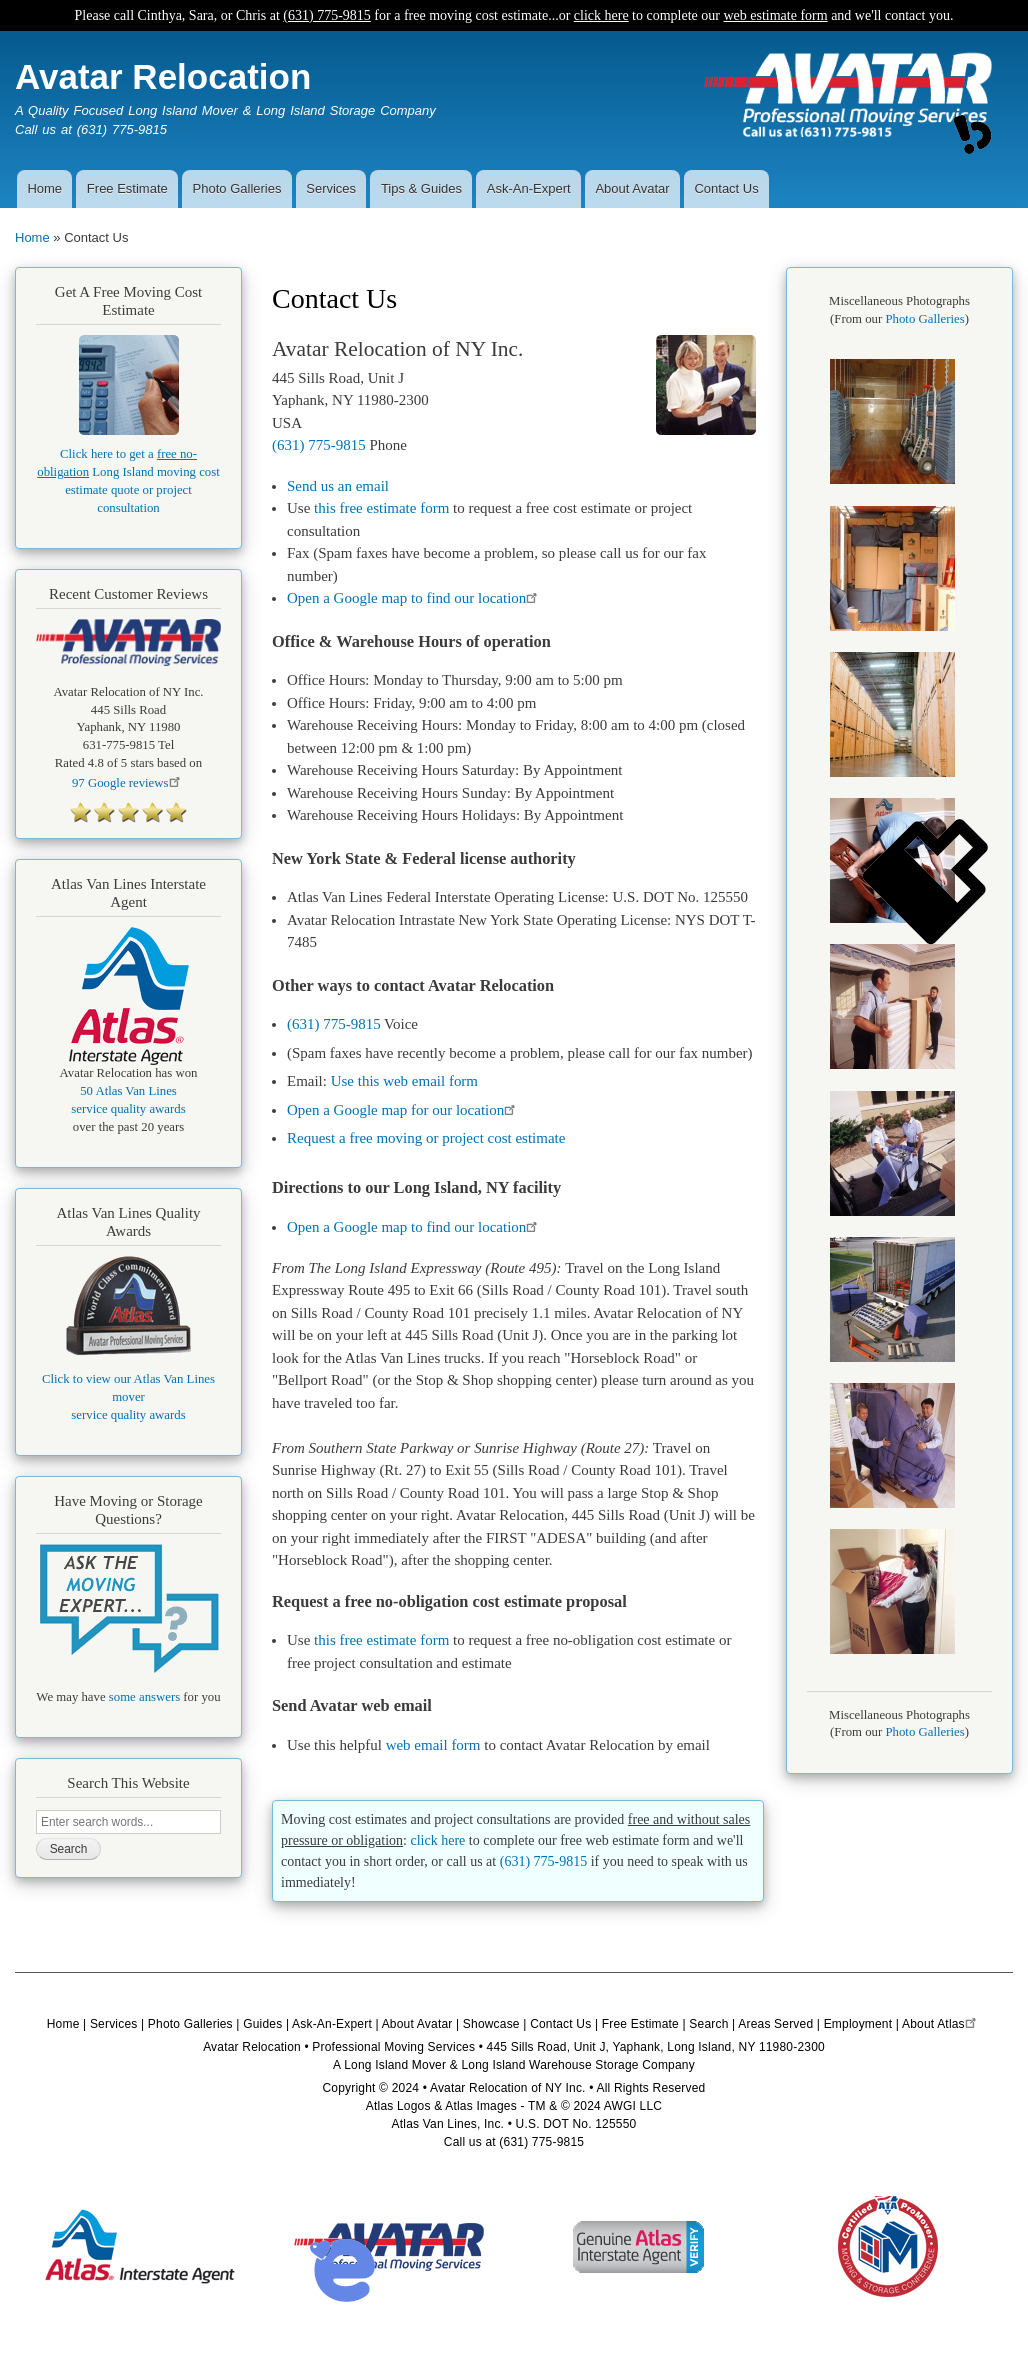  I want to click on open the ente app, so click(342, 2270).